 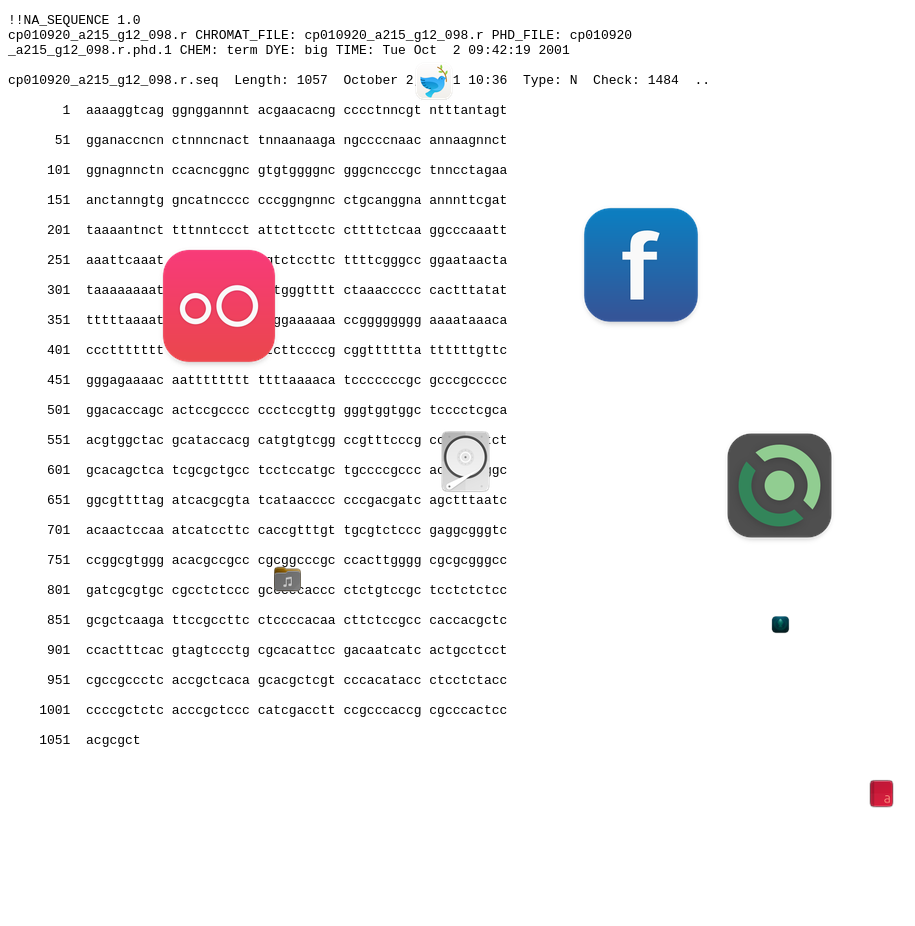 I want to click on open gitkraken git client, so click(x=780, y=624).